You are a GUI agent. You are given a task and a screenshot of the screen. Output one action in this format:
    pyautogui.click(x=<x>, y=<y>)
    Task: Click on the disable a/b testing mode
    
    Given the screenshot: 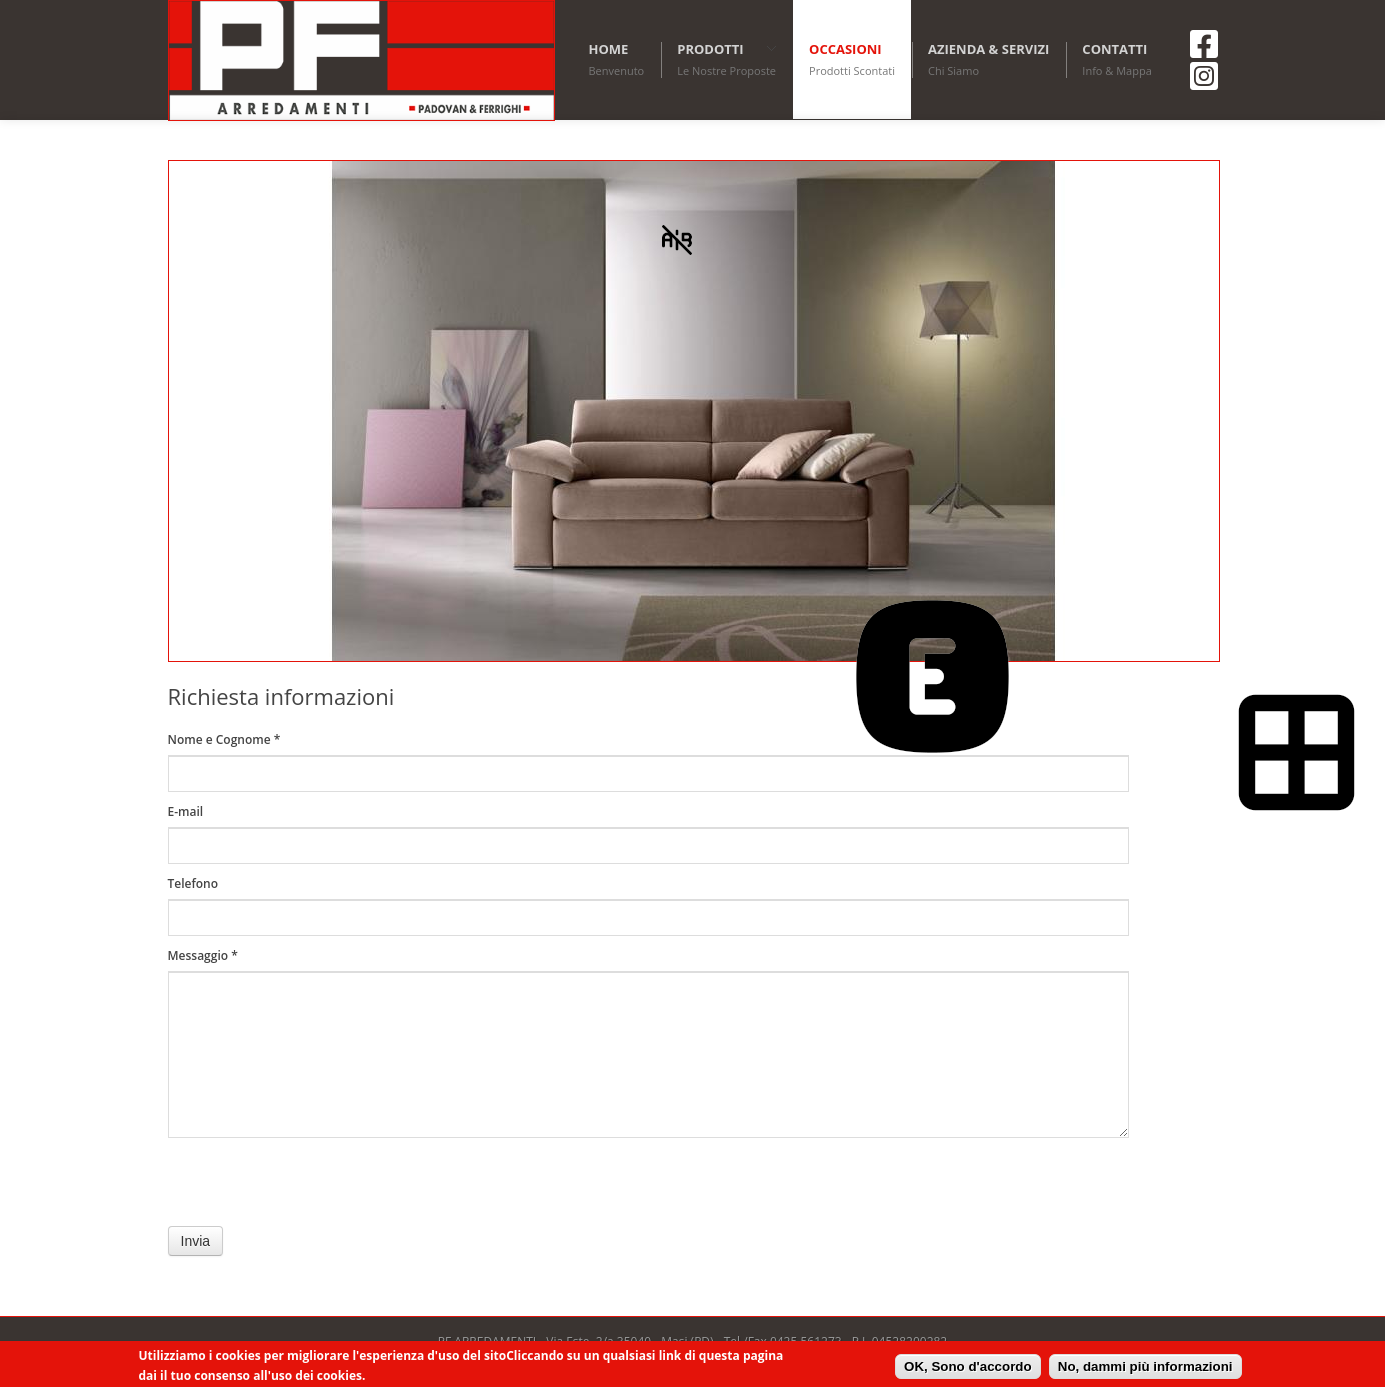 What is the action you would take?
    pyautogui.click(x=677, y=240)
    